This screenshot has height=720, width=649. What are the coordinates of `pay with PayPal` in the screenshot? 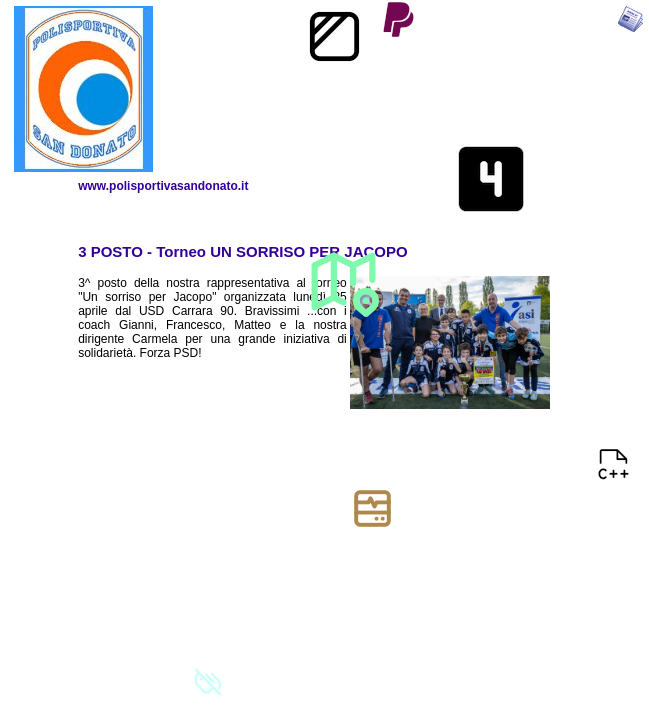 It's located at (398, 19).